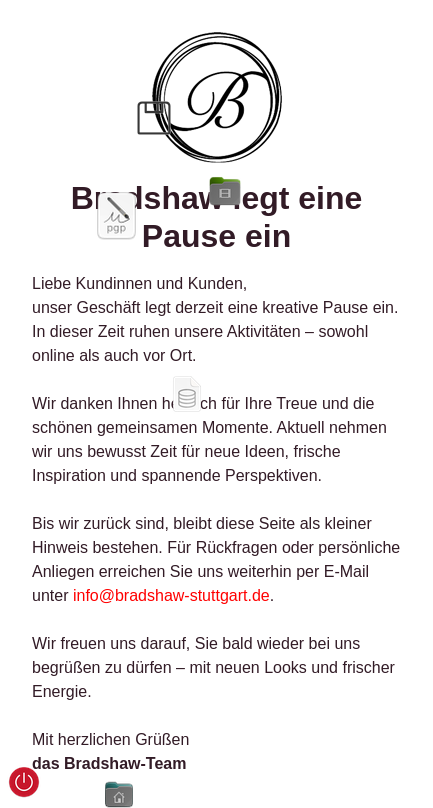 The height and width of the screenshot is (808, 433). I want to click on a PGP signature file for verifying authenticity, so click(116, 215).